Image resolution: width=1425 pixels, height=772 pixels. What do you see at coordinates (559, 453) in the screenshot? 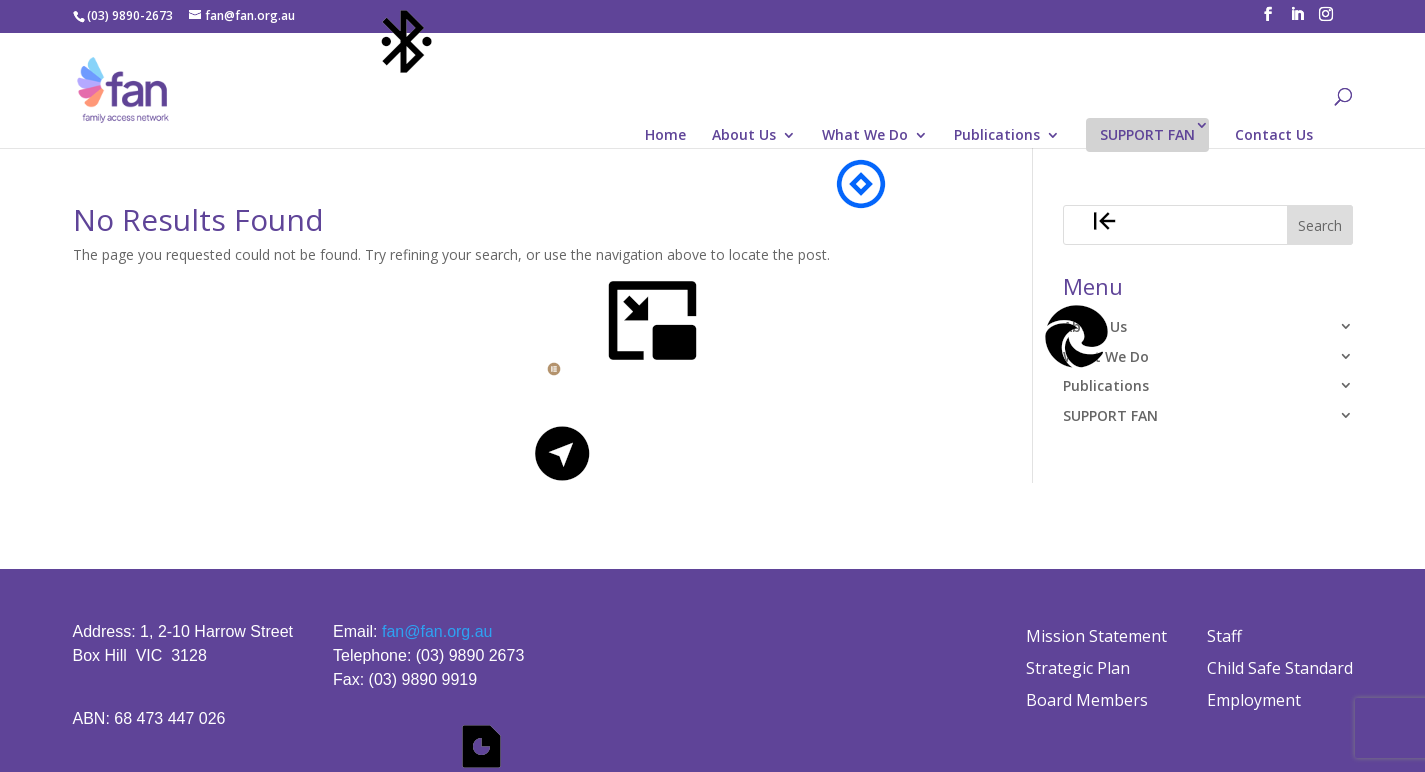
I see `open discover or explore feature` at bounding box center [559, 453].